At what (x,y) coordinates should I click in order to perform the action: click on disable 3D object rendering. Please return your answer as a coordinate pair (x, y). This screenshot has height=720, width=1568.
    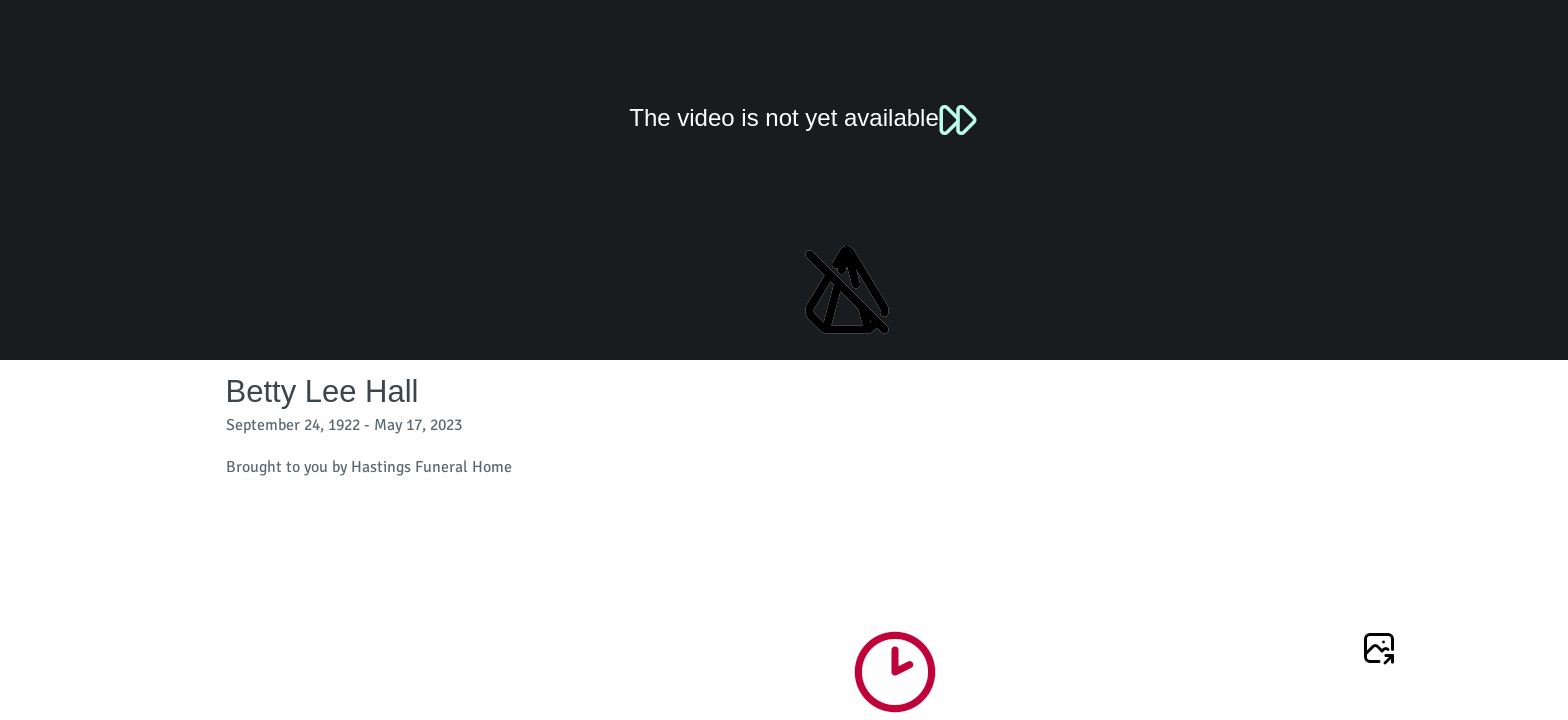
    Looking at the image, I should click on (847, 292).